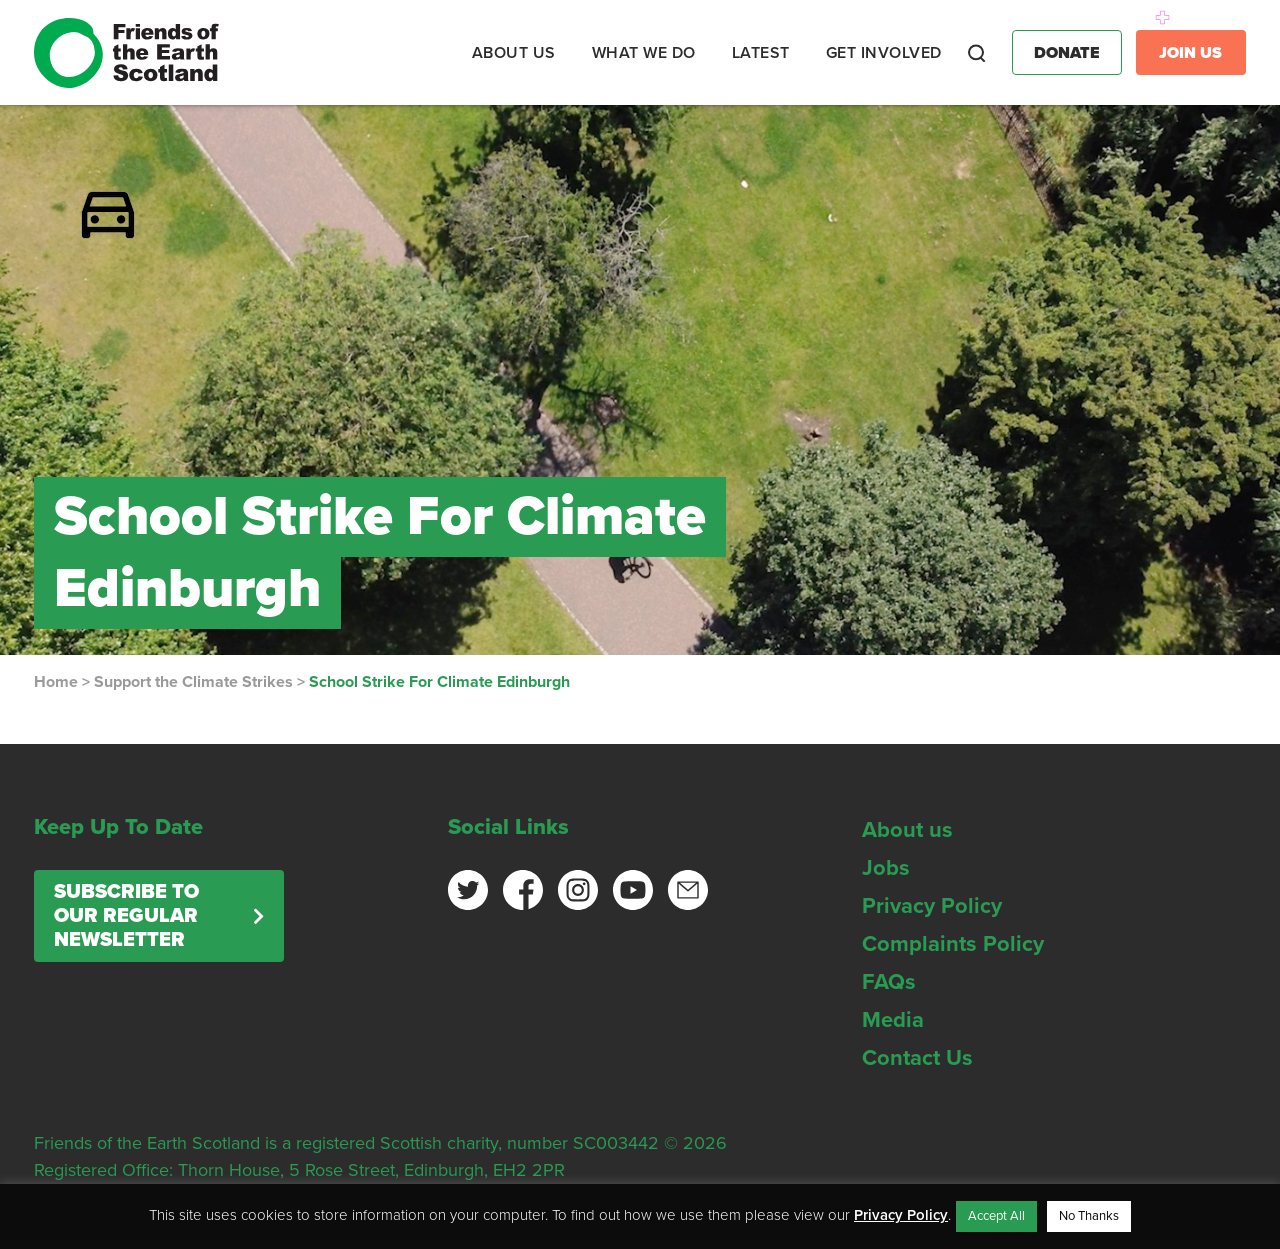 This screenshot has height=1249, width=1280. I want to click on view estimated time of arrival for your drive, so click(108, 215).